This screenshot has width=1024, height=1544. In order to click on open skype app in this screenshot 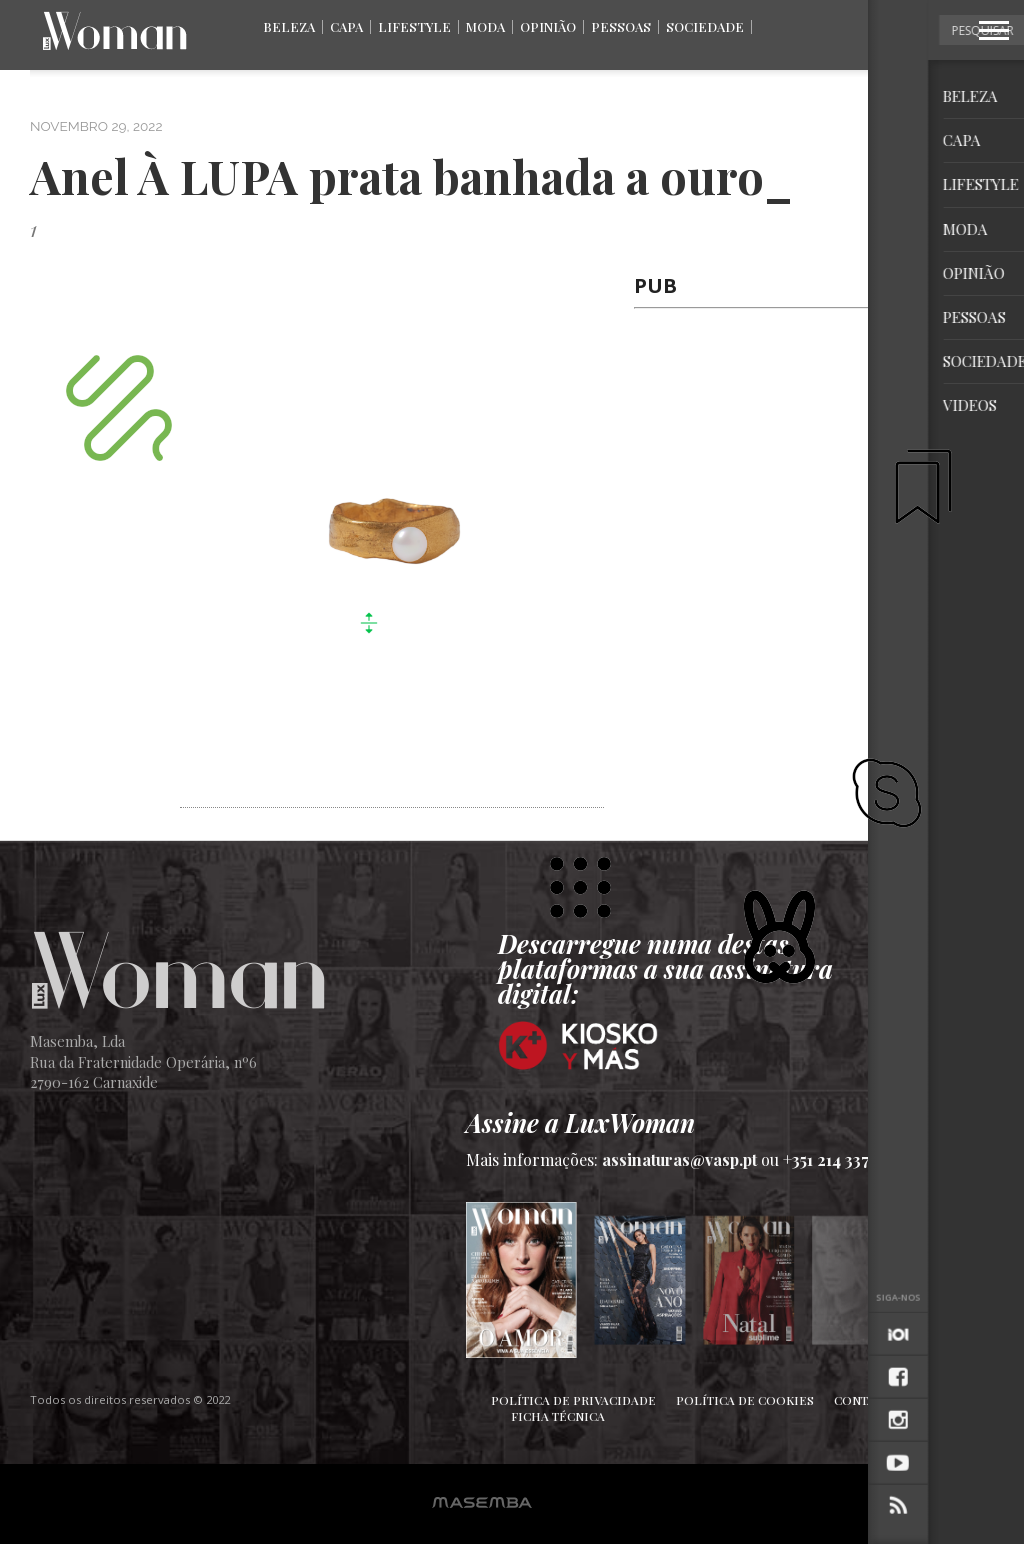, I will do `click(887, 793)`.